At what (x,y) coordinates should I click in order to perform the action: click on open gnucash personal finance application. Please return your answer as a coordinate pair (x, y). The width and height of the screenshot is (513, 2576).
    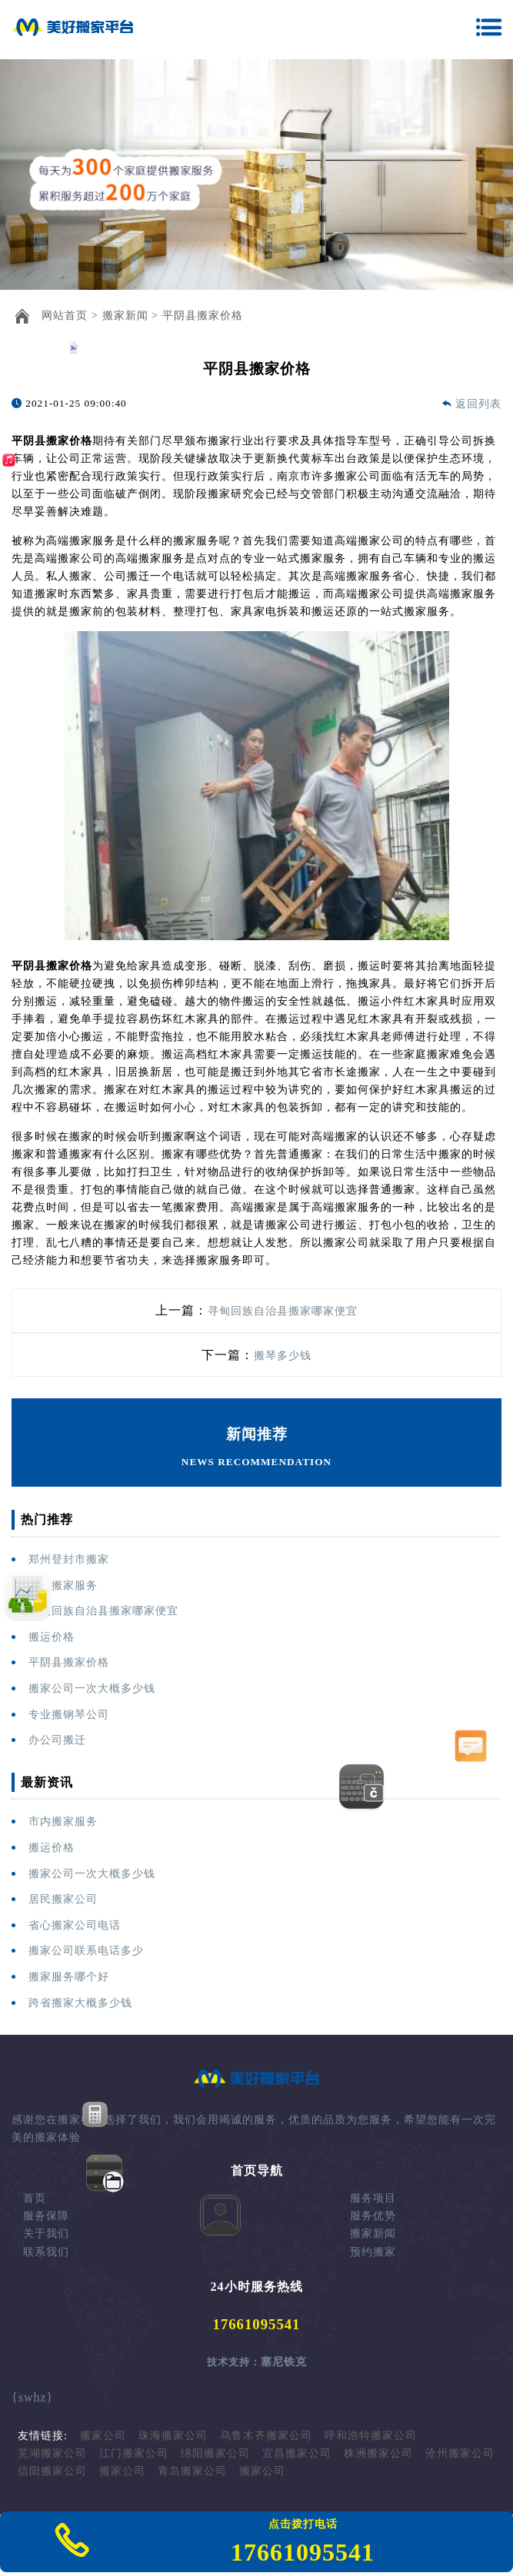
    Looking at the image, I should click on (28, 1595).